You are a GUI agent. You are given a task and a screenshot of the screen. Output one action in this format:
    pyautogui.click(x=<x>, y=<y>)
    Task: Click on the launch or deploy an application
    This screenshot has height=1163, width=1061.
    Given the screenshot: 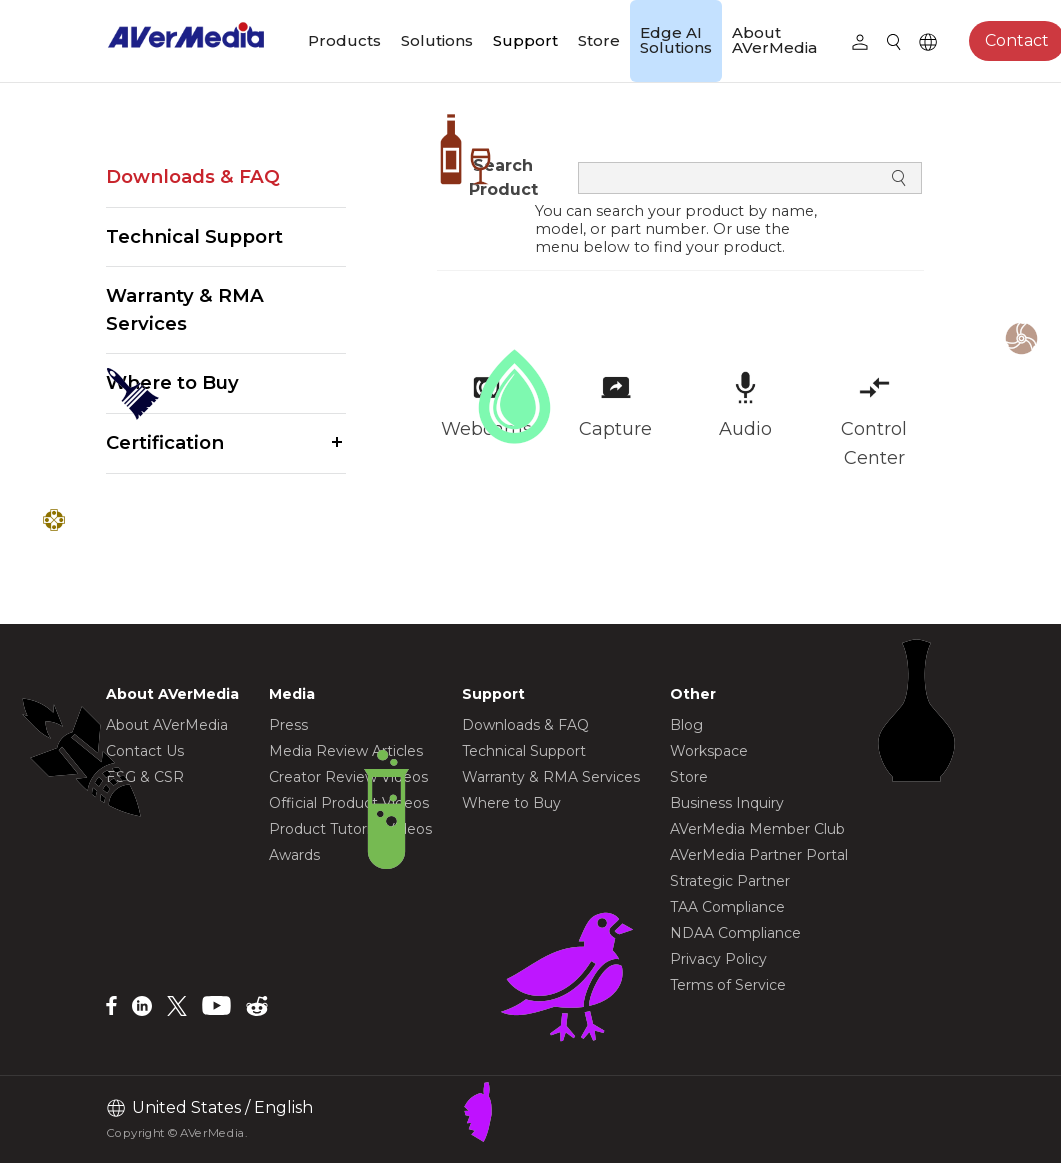 What is the action you would take?
    pyautogui.click(x=82, y=756)
    